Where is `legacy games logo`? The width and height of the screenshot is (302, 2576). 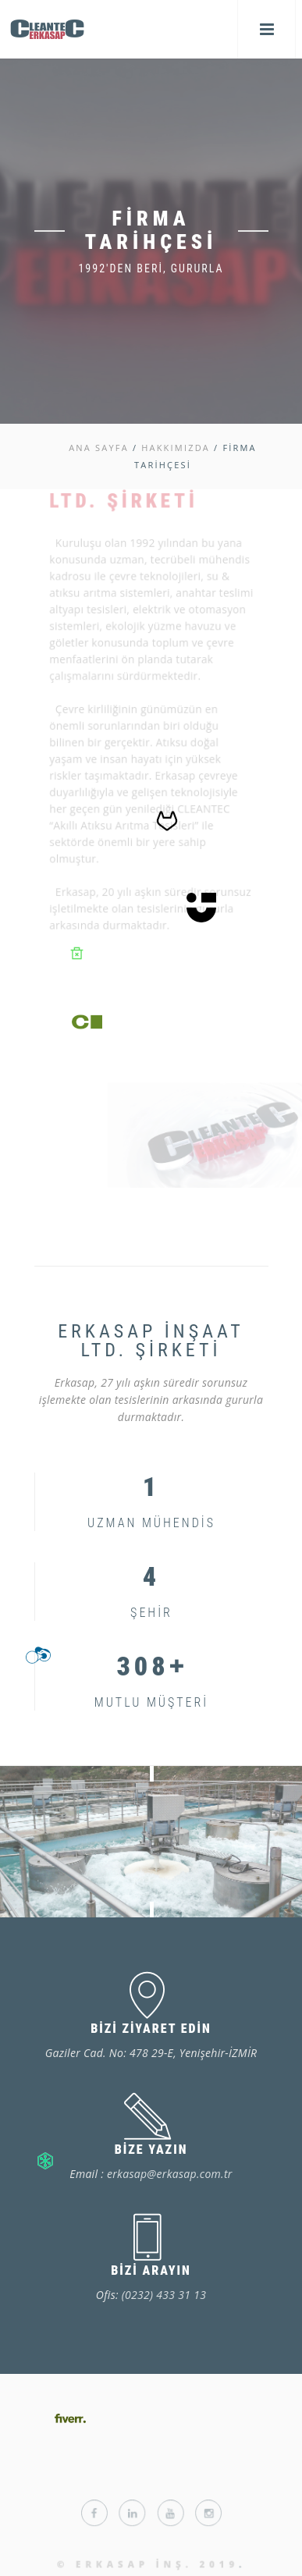 legacy games logo is located at coordinates (45, 2161).